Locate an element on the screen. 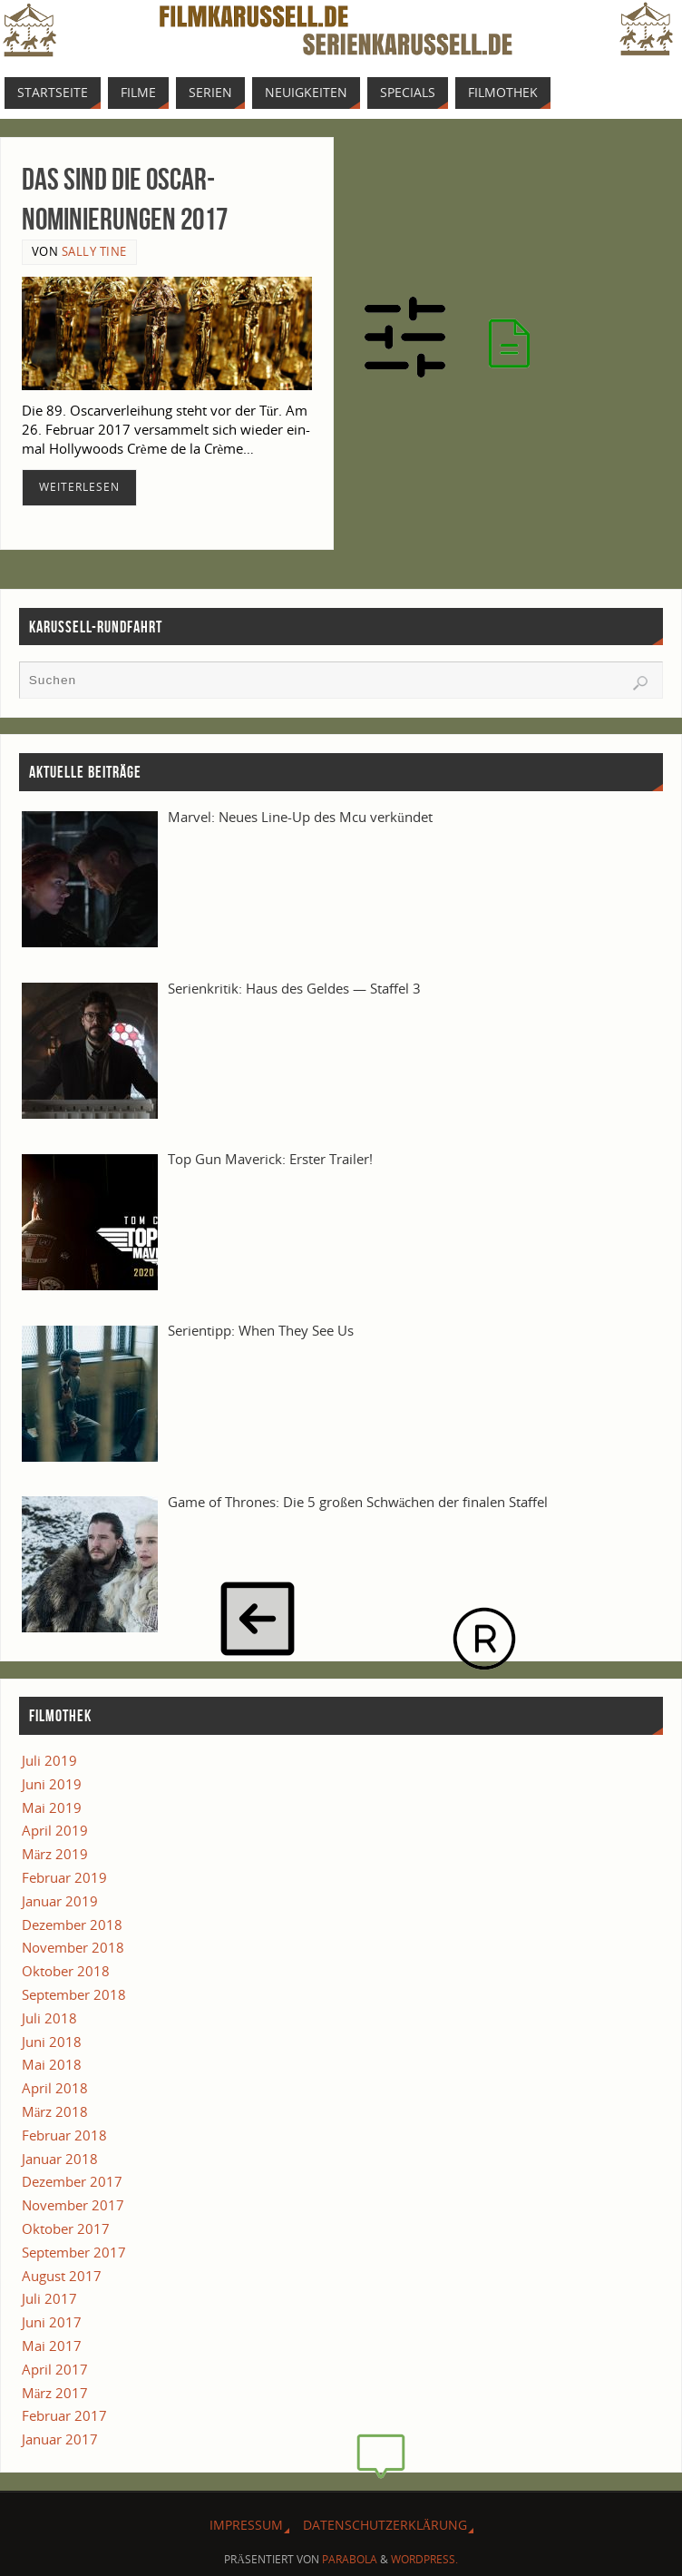 The image size is (682, 2576). open chat or messaging is located at coordinates (381, 2454).